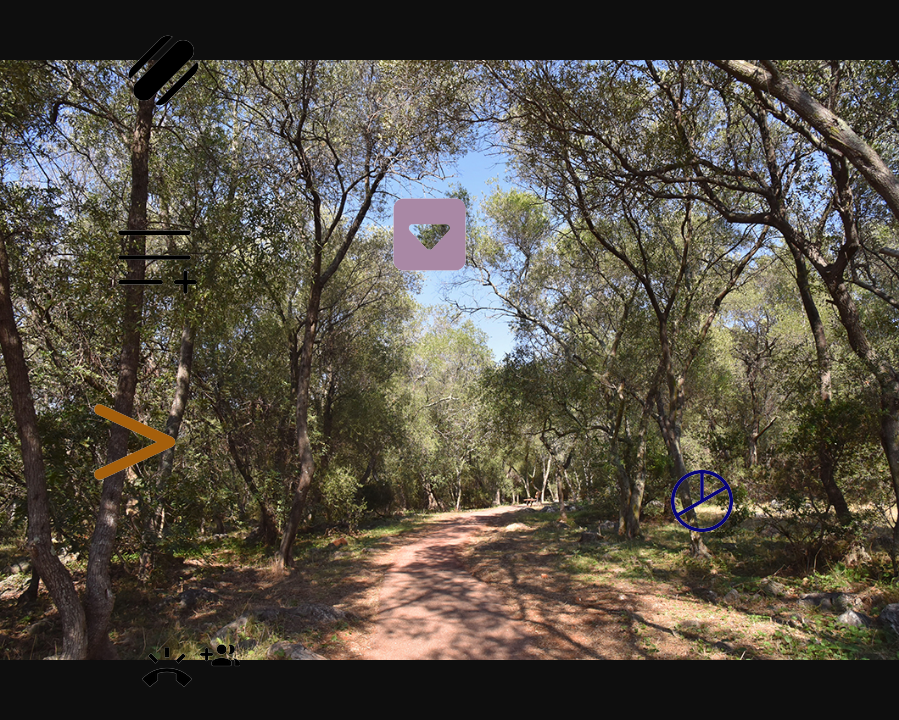 This screenshot has width=899, height=720. Describe the element at coordinates (429, 234) in the screenshot. I see `expand dropdown menu` at that location.